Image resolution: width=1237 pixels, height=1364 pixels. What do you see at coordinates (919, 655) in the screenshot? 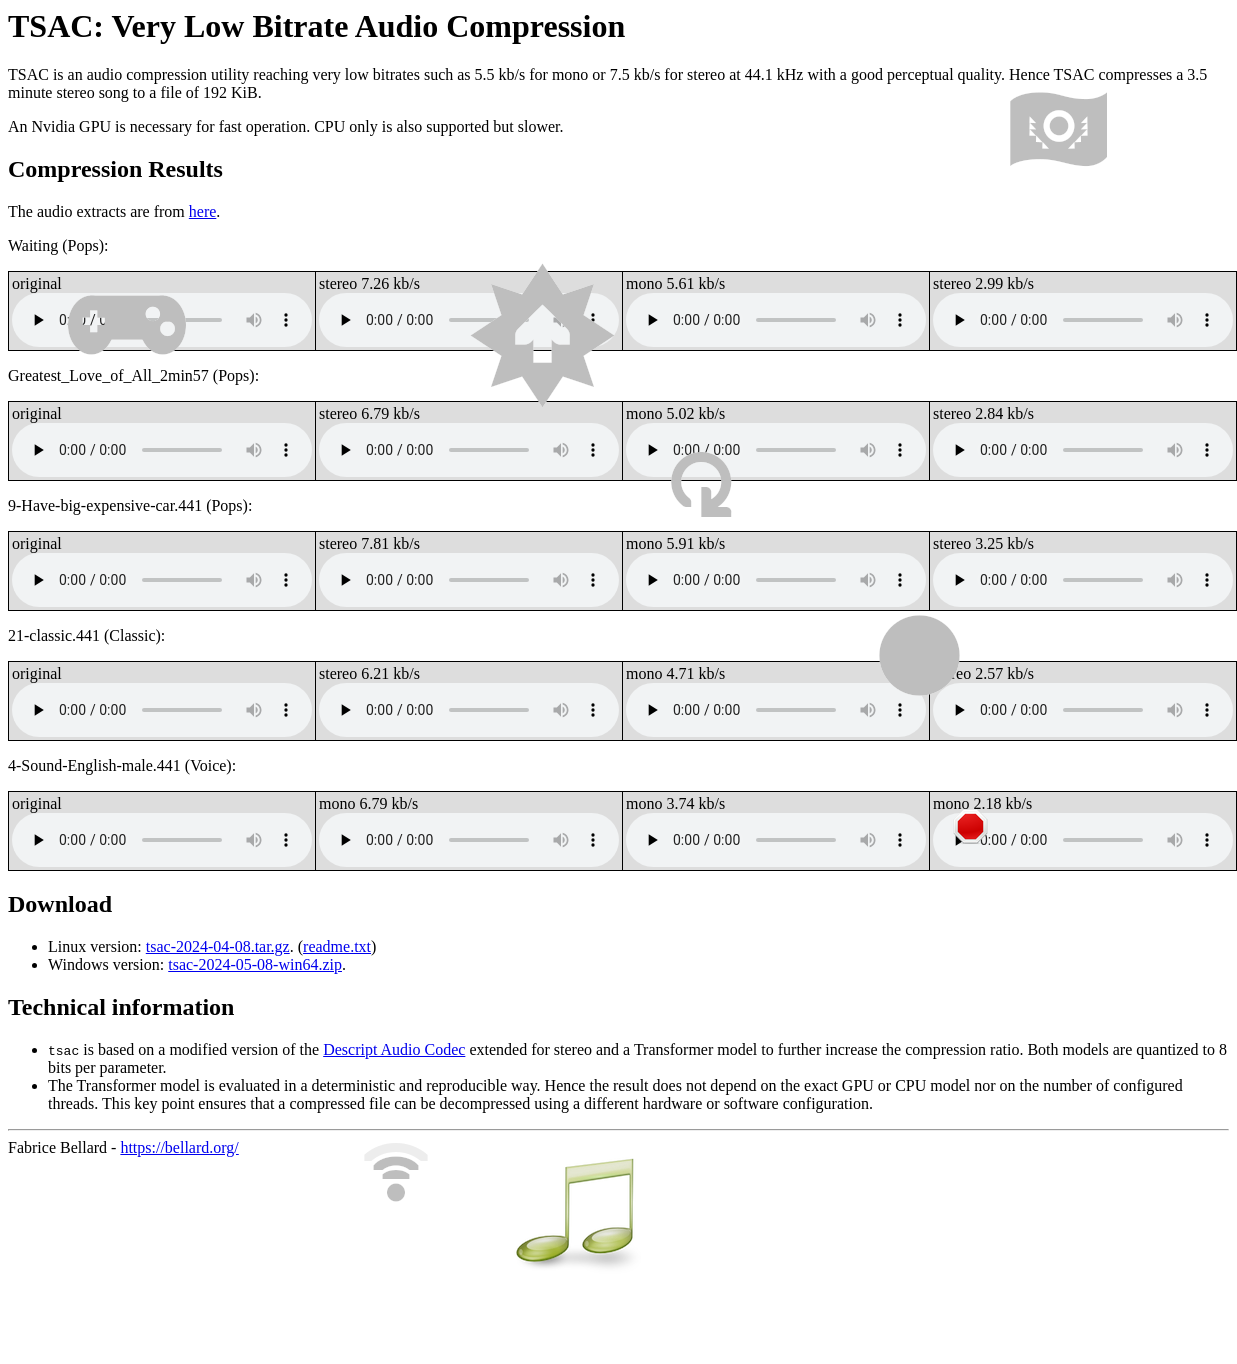
I see `start recording audio or video` at bounding box center [919, 655].